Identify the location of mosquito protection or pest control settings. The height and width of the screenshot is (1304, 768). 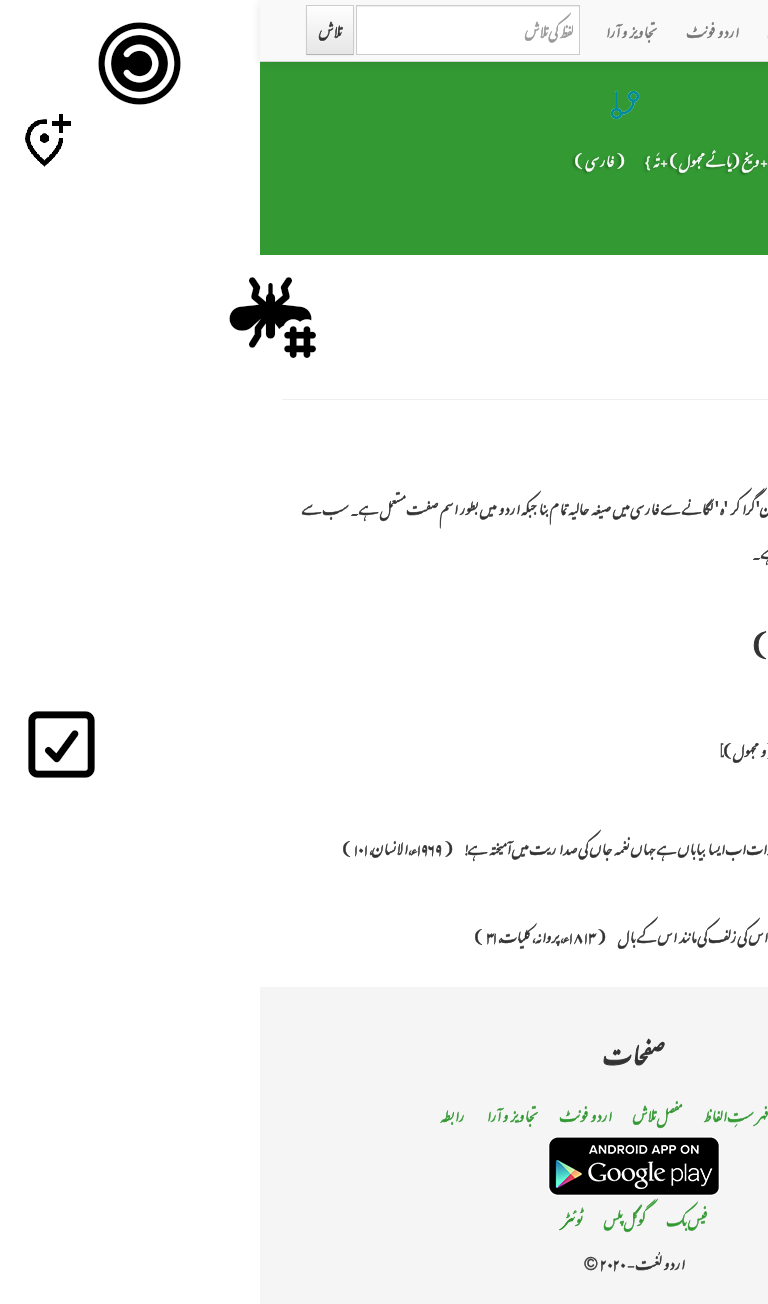
(270, 312).